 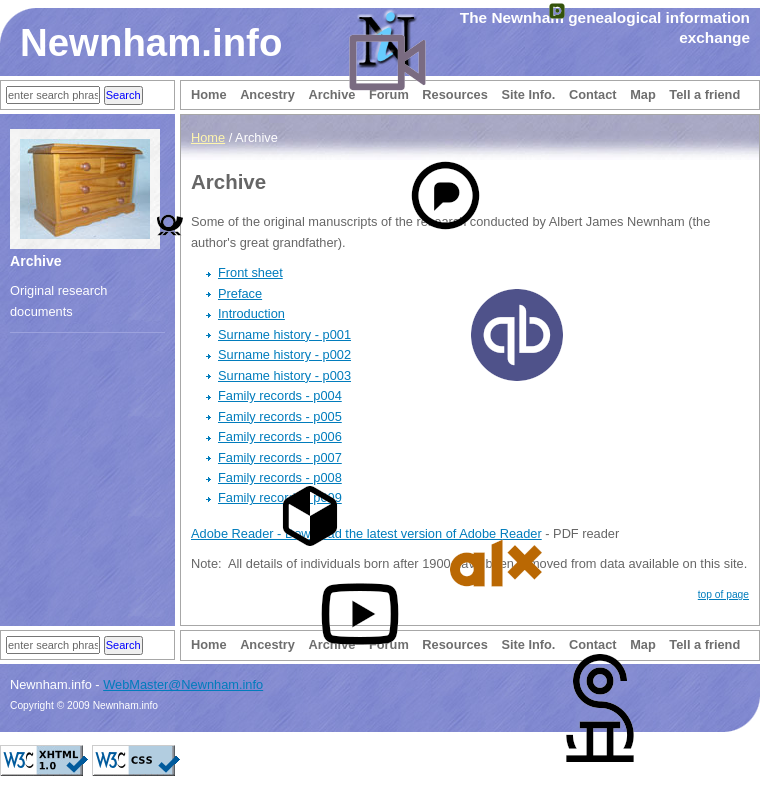 What do you see at coordinates (557, 11) in the screenshot?
I see `open pixiv app` at bounding box center [557, 11].